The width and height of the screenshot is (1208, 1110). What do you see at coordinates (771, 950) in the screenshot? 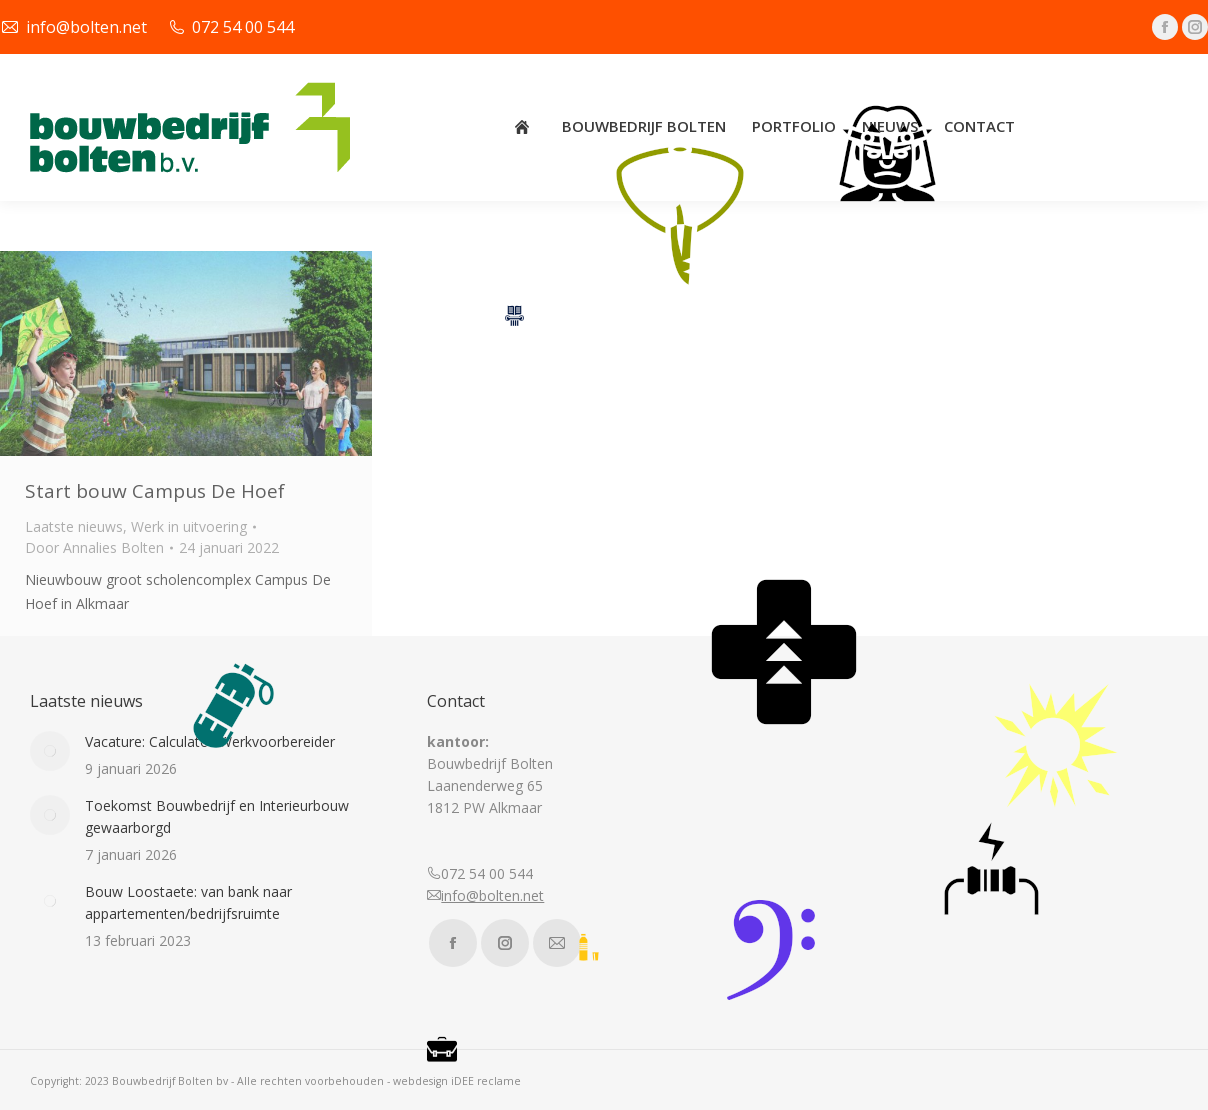
I see `indicates bass clef or low-range musical notation` at bounding box center [771, 950].